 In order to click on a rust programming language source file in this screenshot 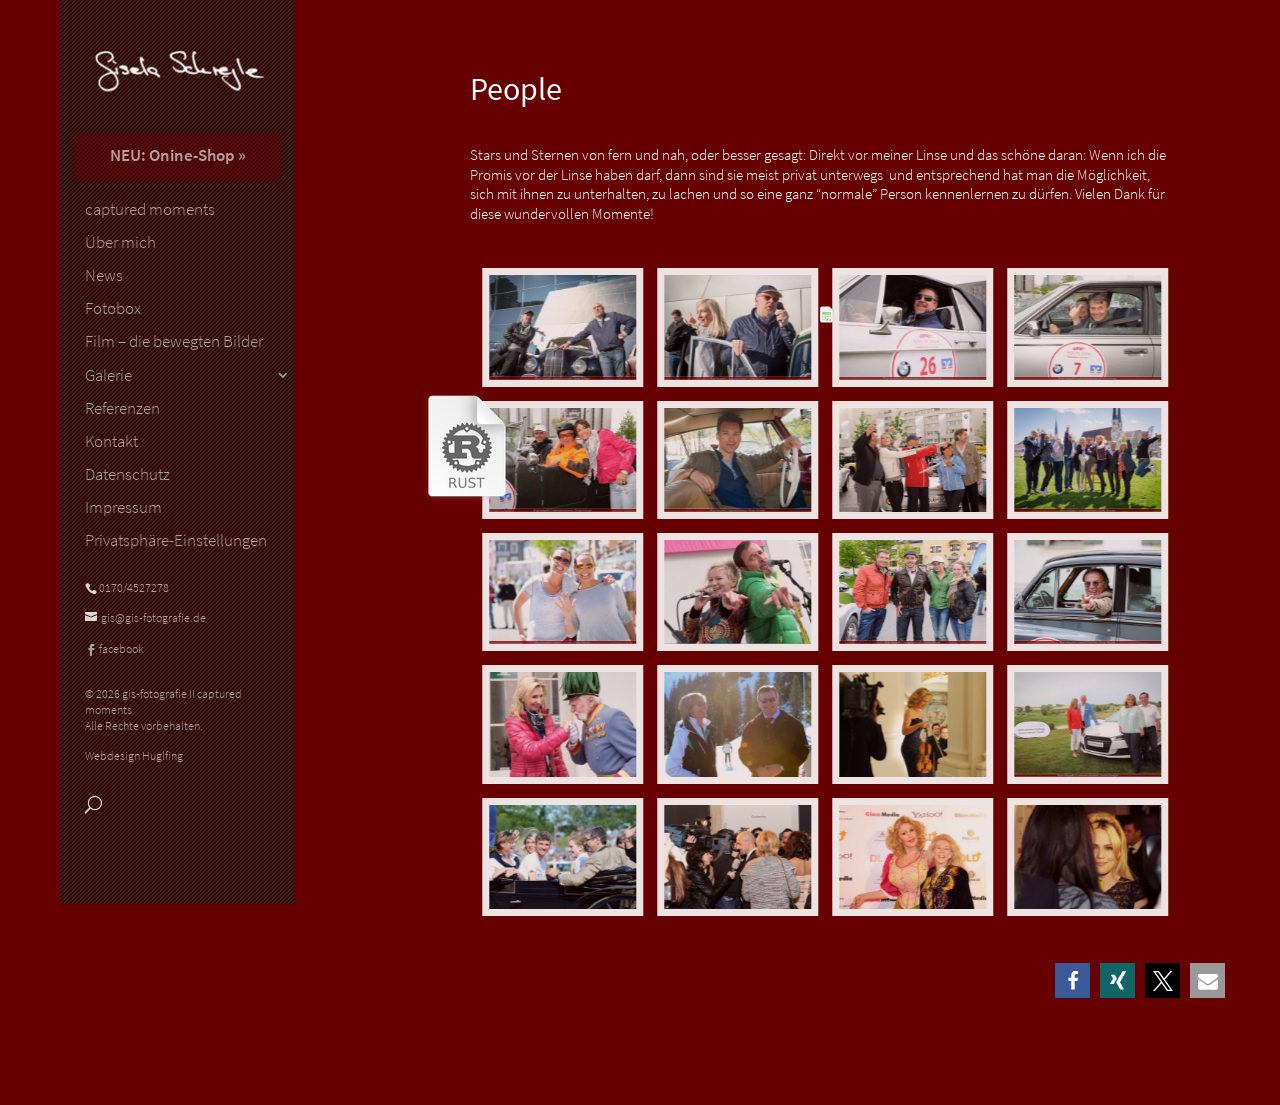, I will do `click(467, 448)`.